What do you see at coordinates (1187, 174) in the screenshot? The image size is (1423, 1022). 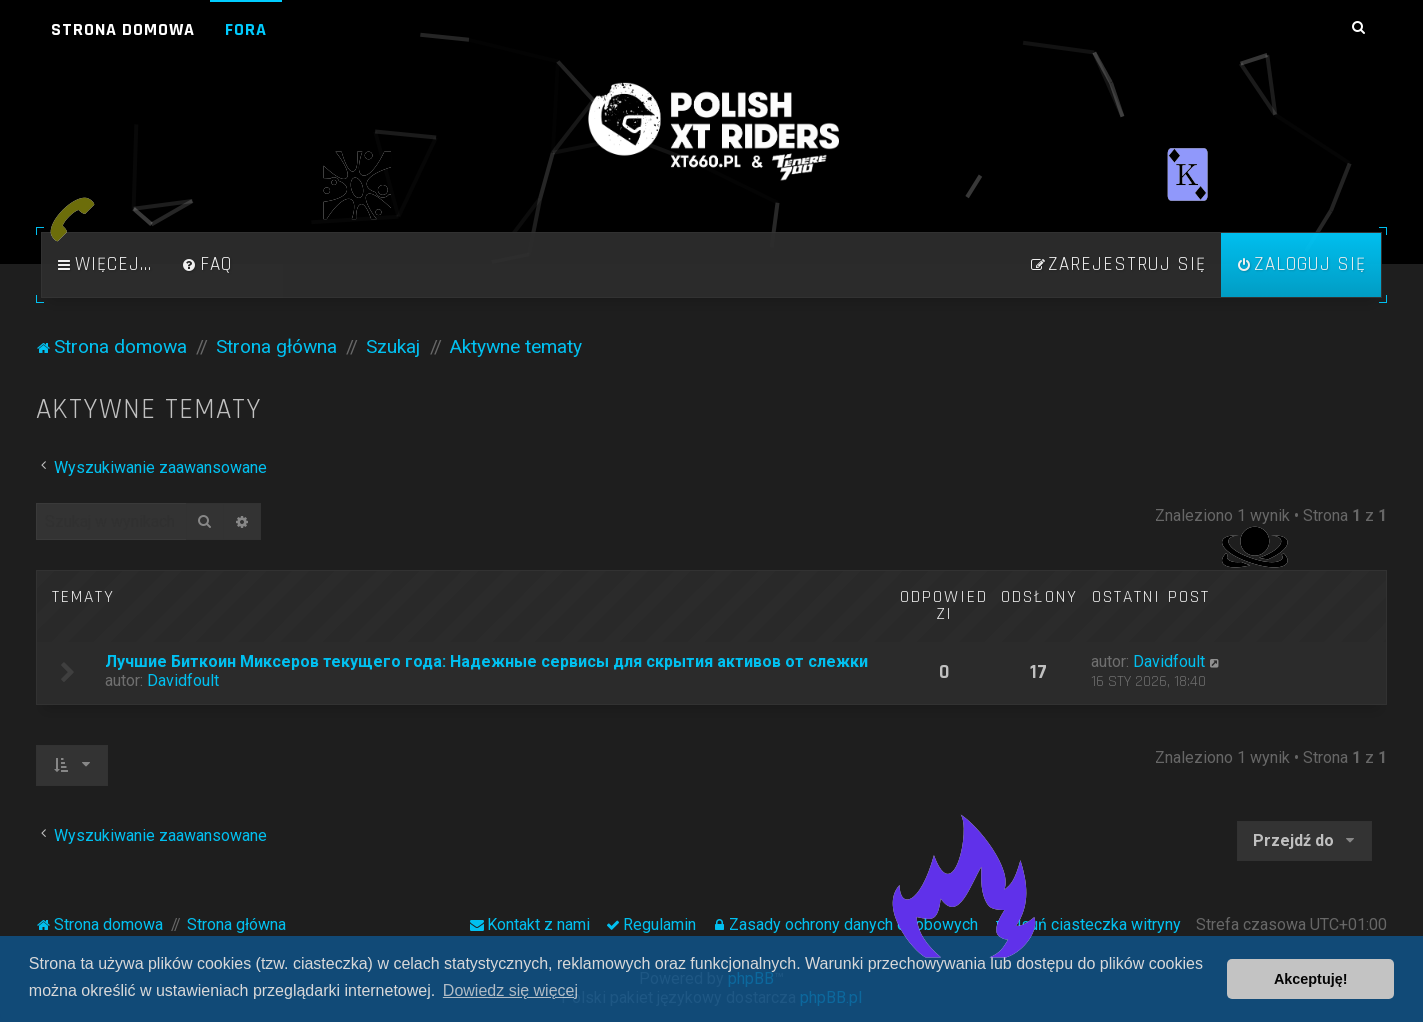 I see `king of diamonds playing card` at bounding box center [1187, 174].